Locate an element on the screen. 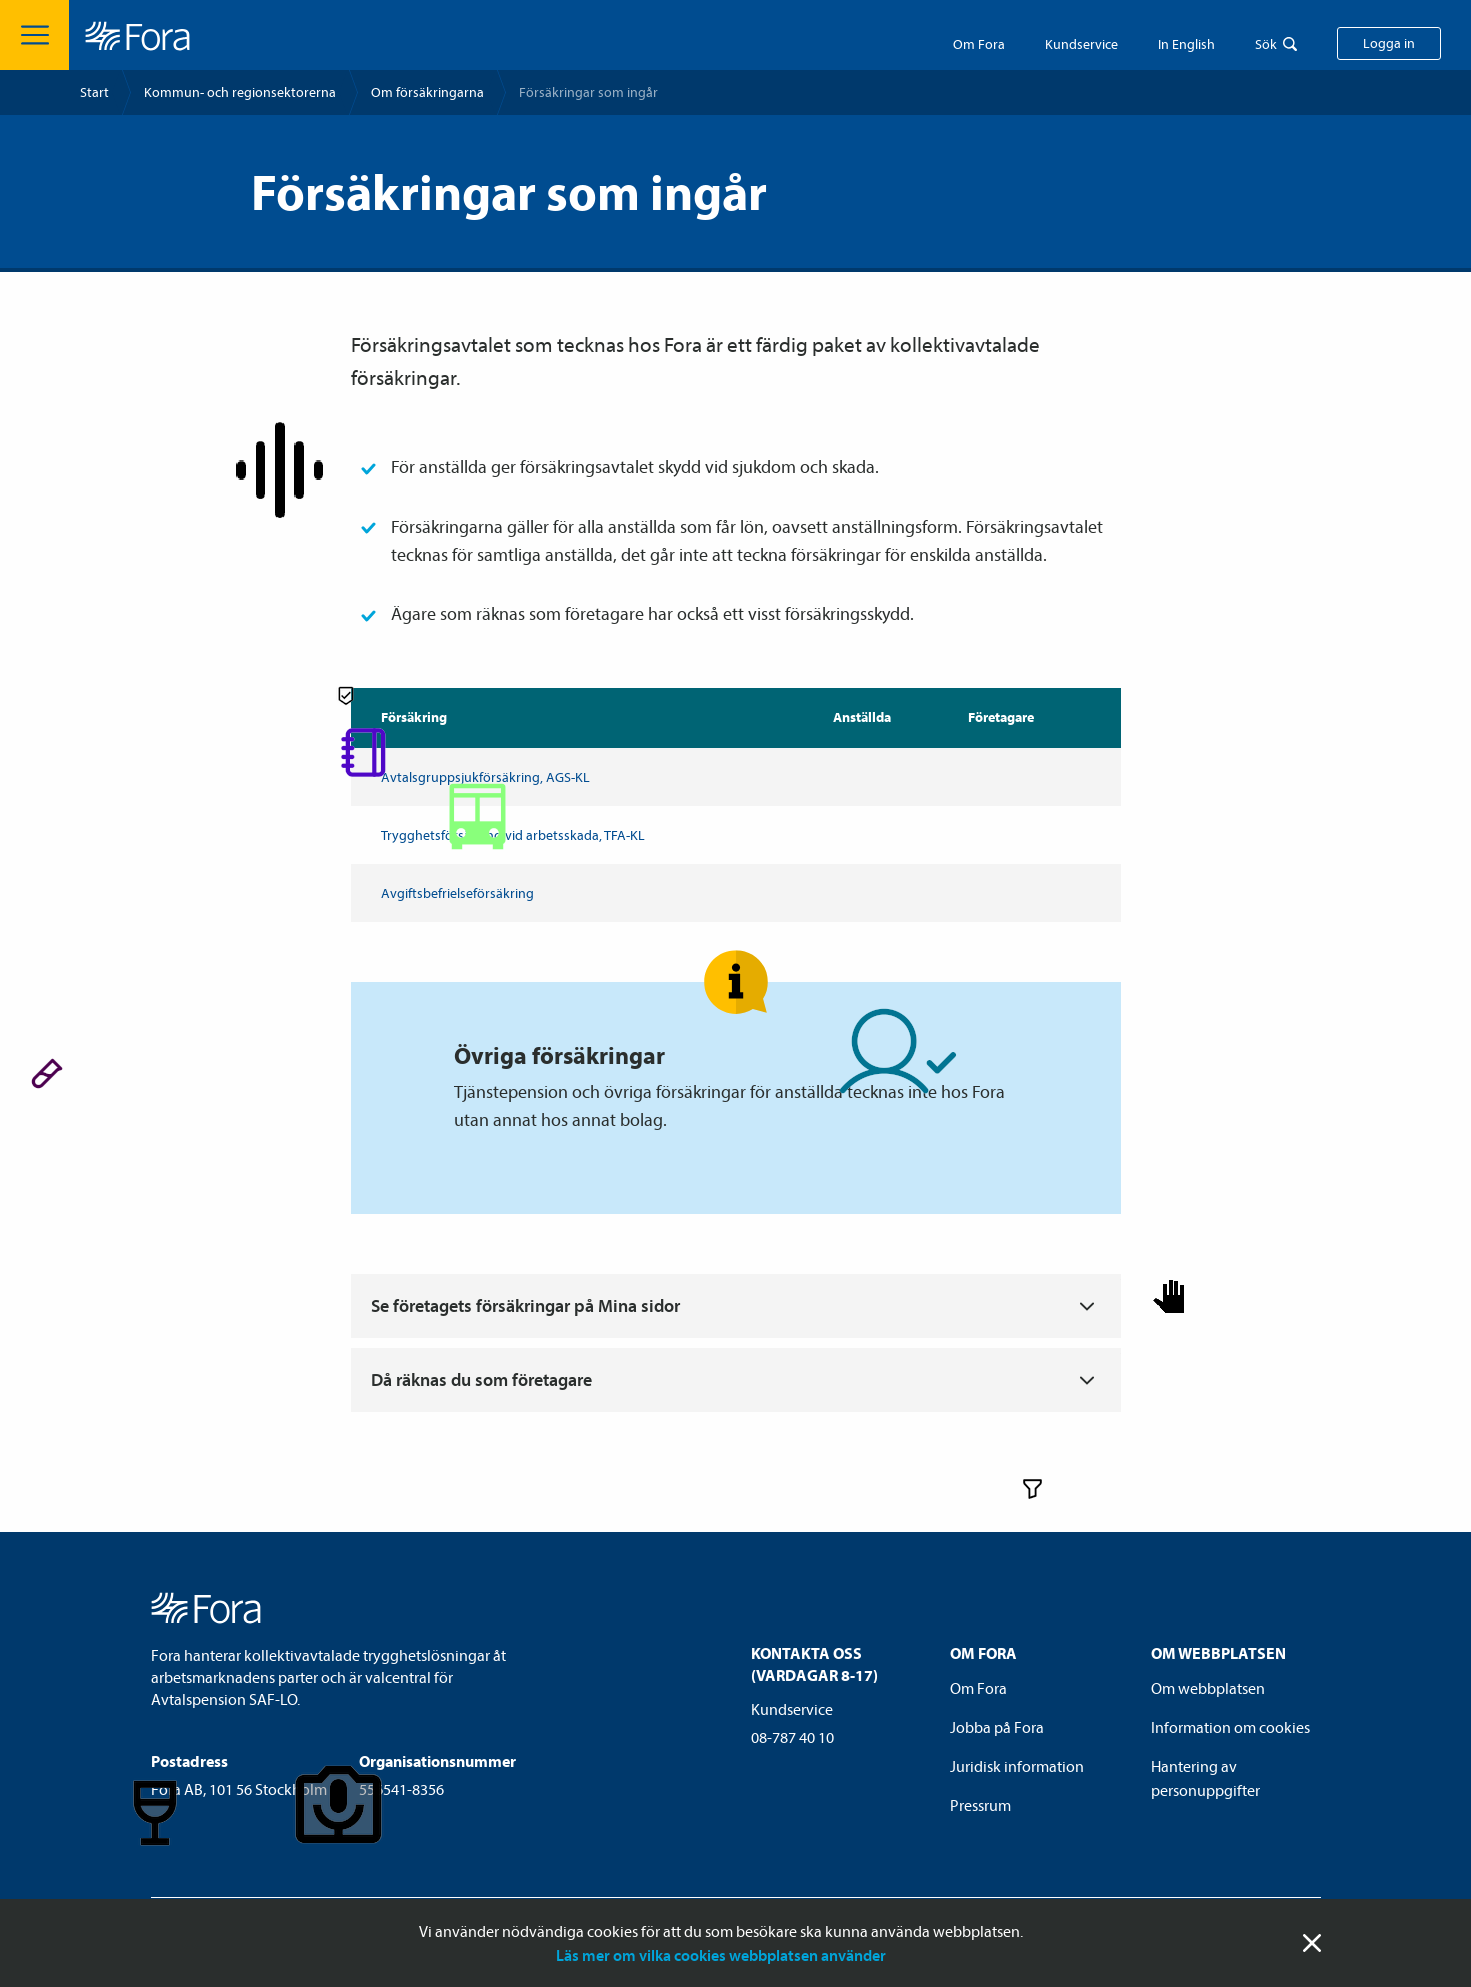 This screenshot has width=1471, height=1987. open your notebook is located at coordinates (365, 752).